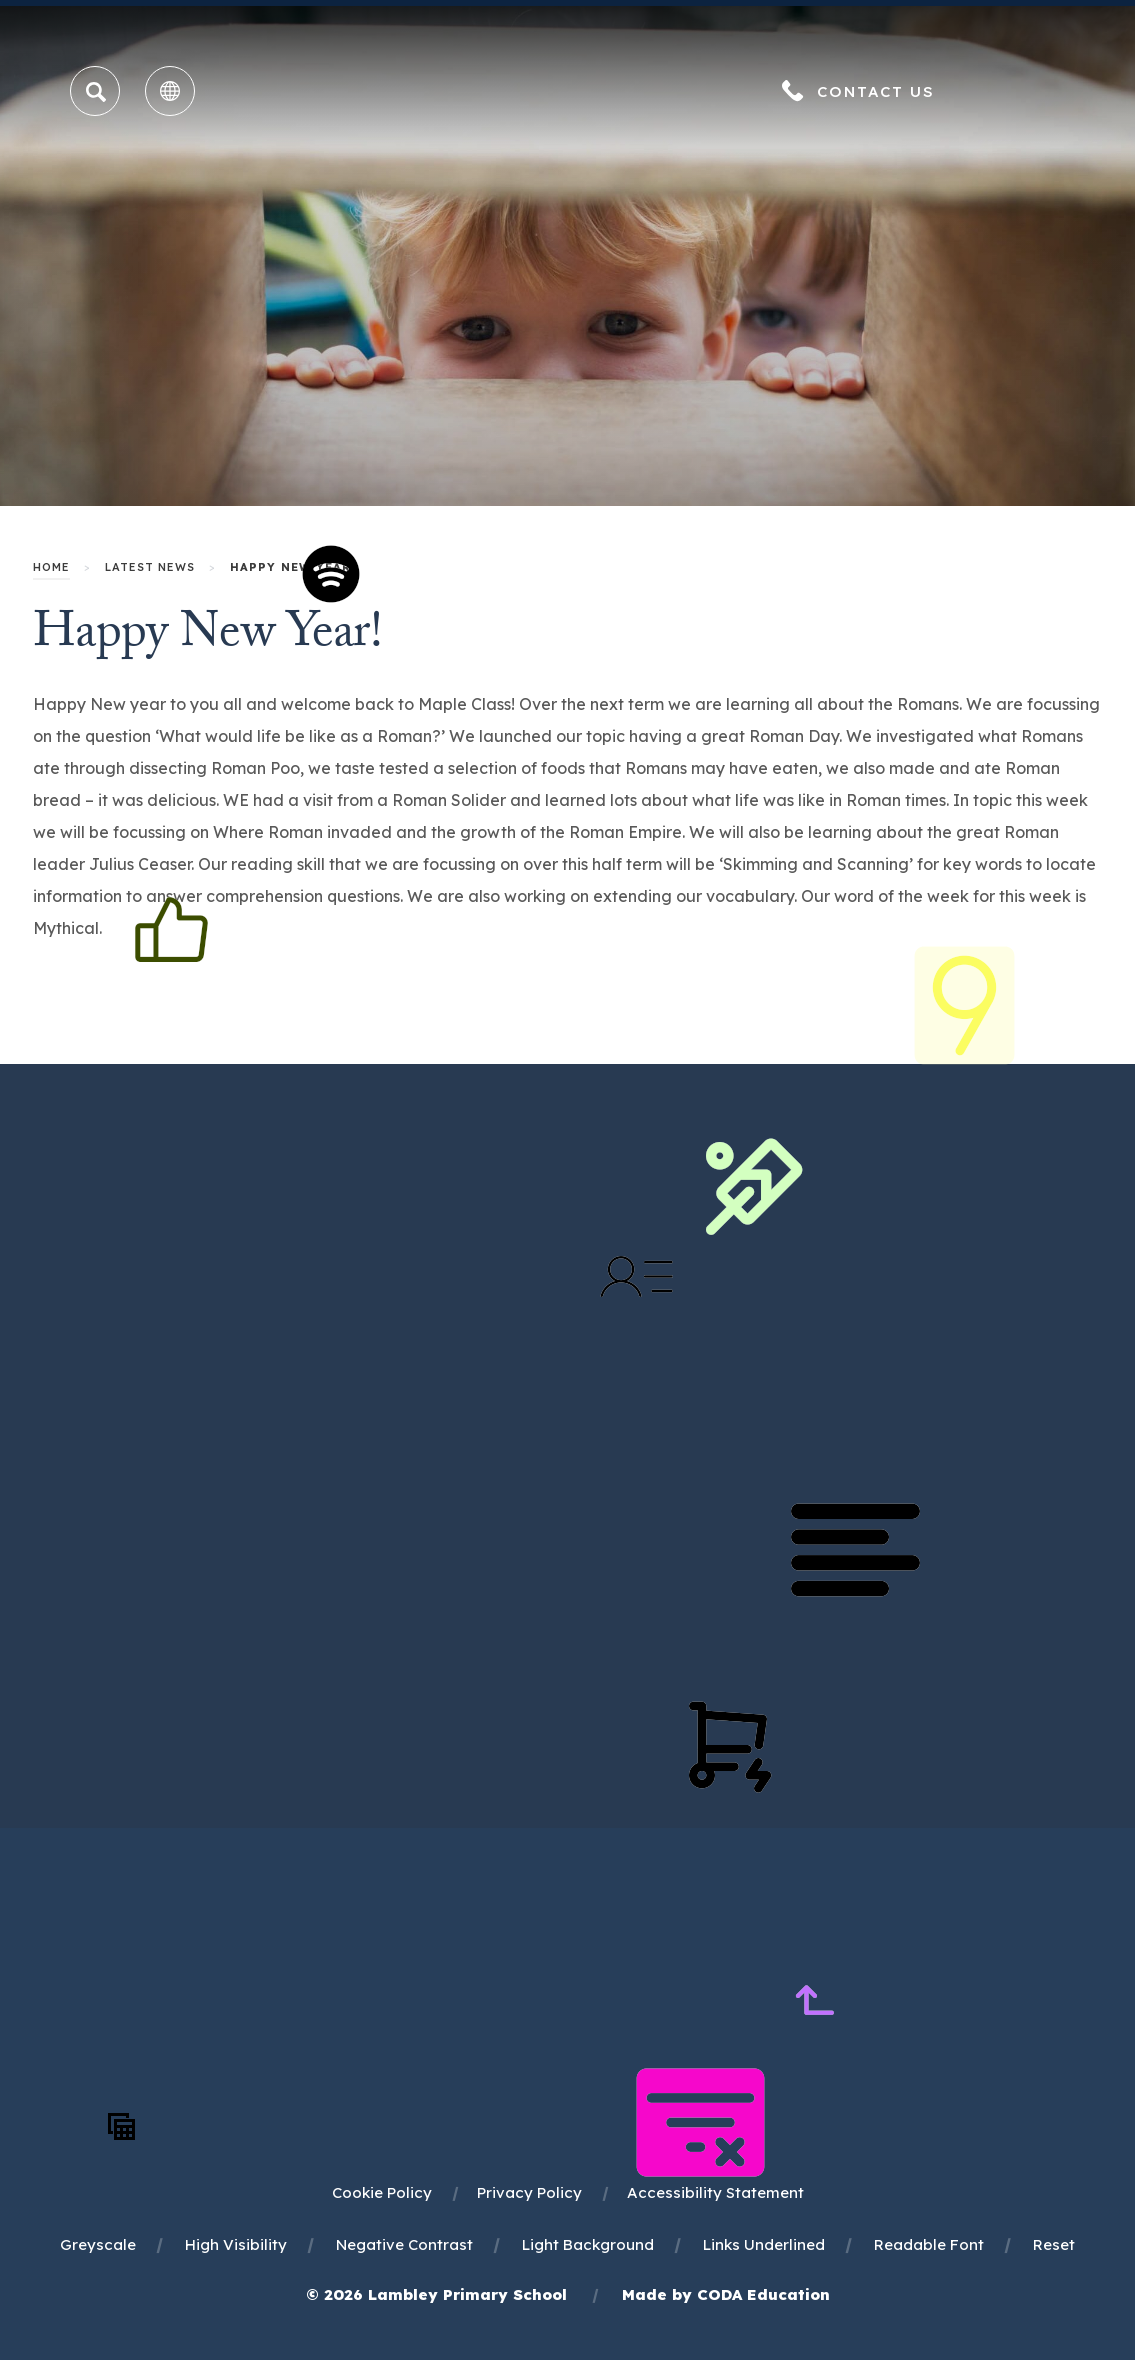 The width and height of the screenshot is (1135, 2360). Describe the element at coordinates (635, 1276) in the screenshot. I see `view user list or directory` at that location.